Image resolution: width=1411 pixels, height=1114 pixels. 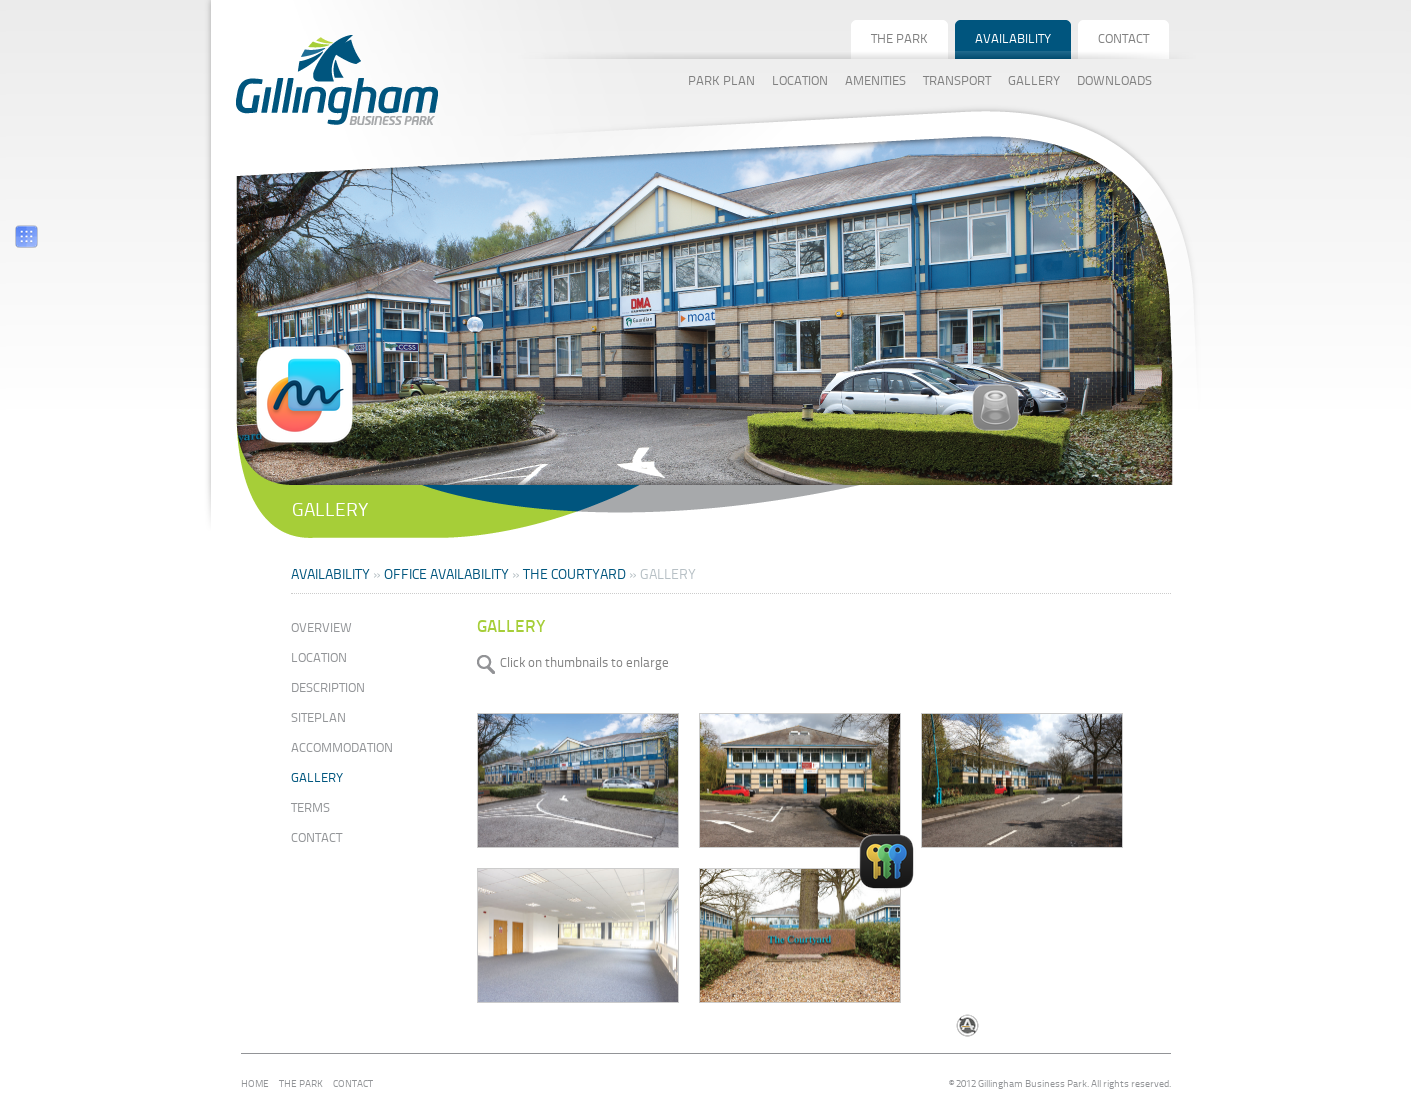 What do you see at coordinates (995, 407) in the screenshot?
I see `open preview app to view images and PDFs` at bounding box center [995, 407].